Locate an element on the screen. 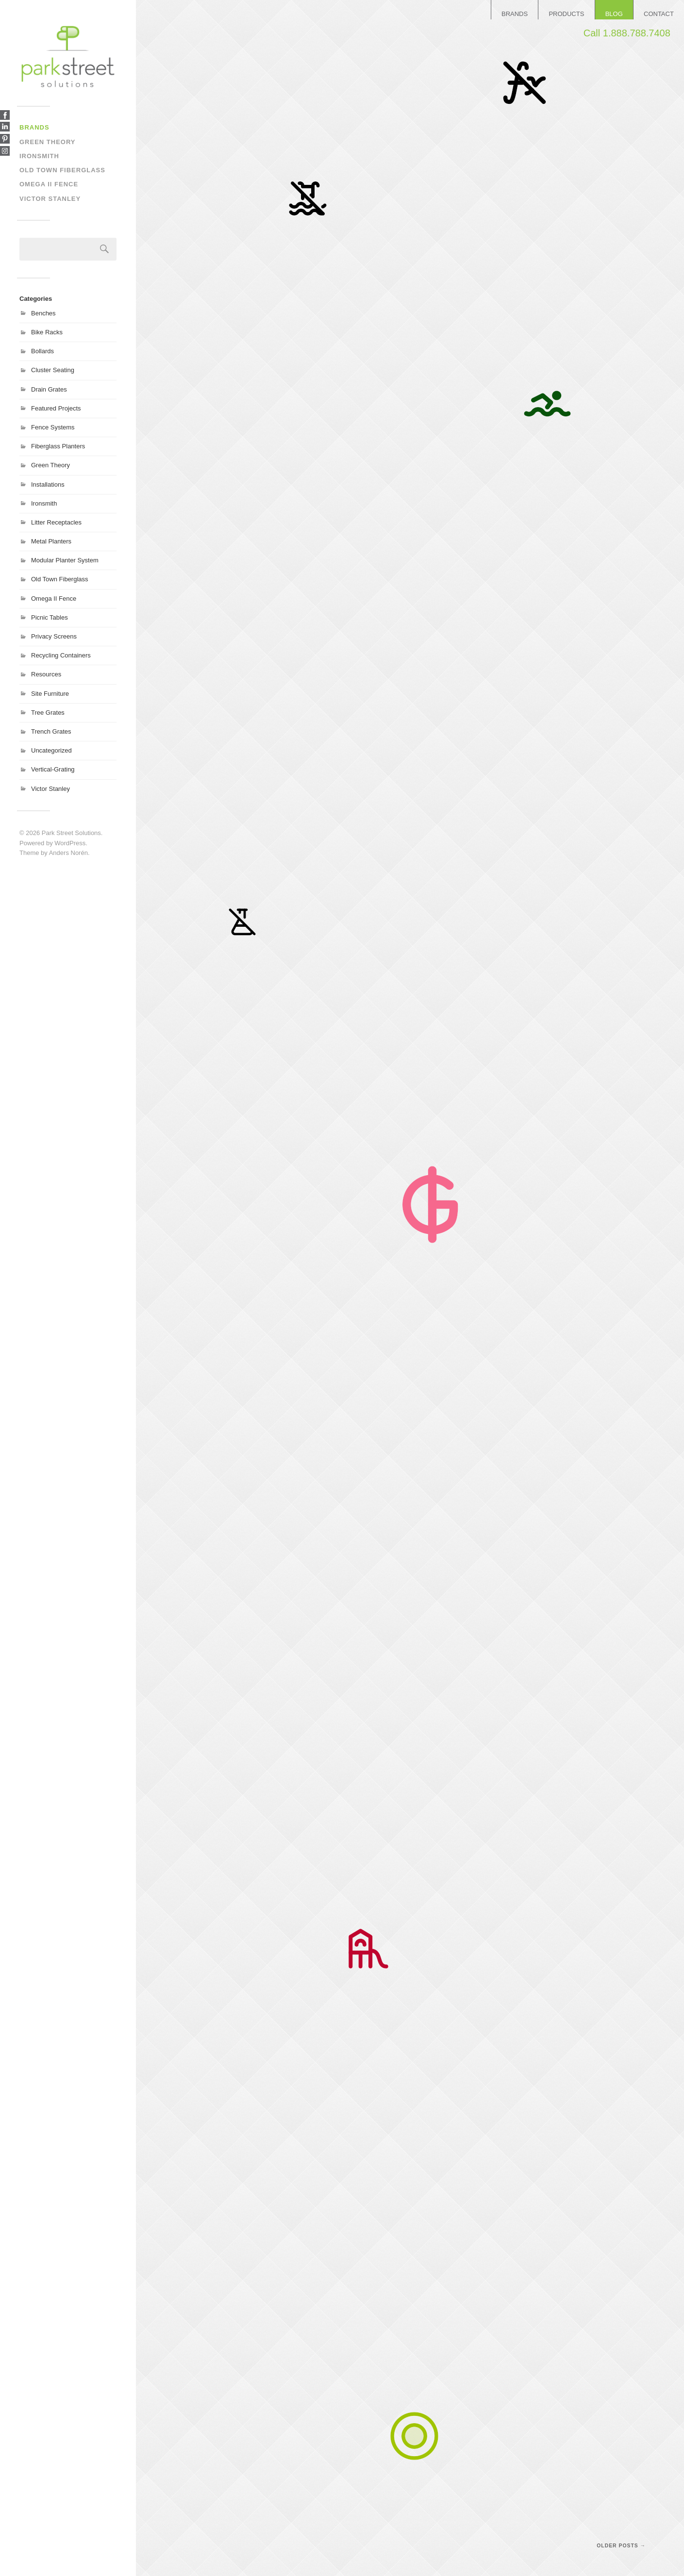  indicates paraguayan guaraní currency is located at coordinates (432, 1204).